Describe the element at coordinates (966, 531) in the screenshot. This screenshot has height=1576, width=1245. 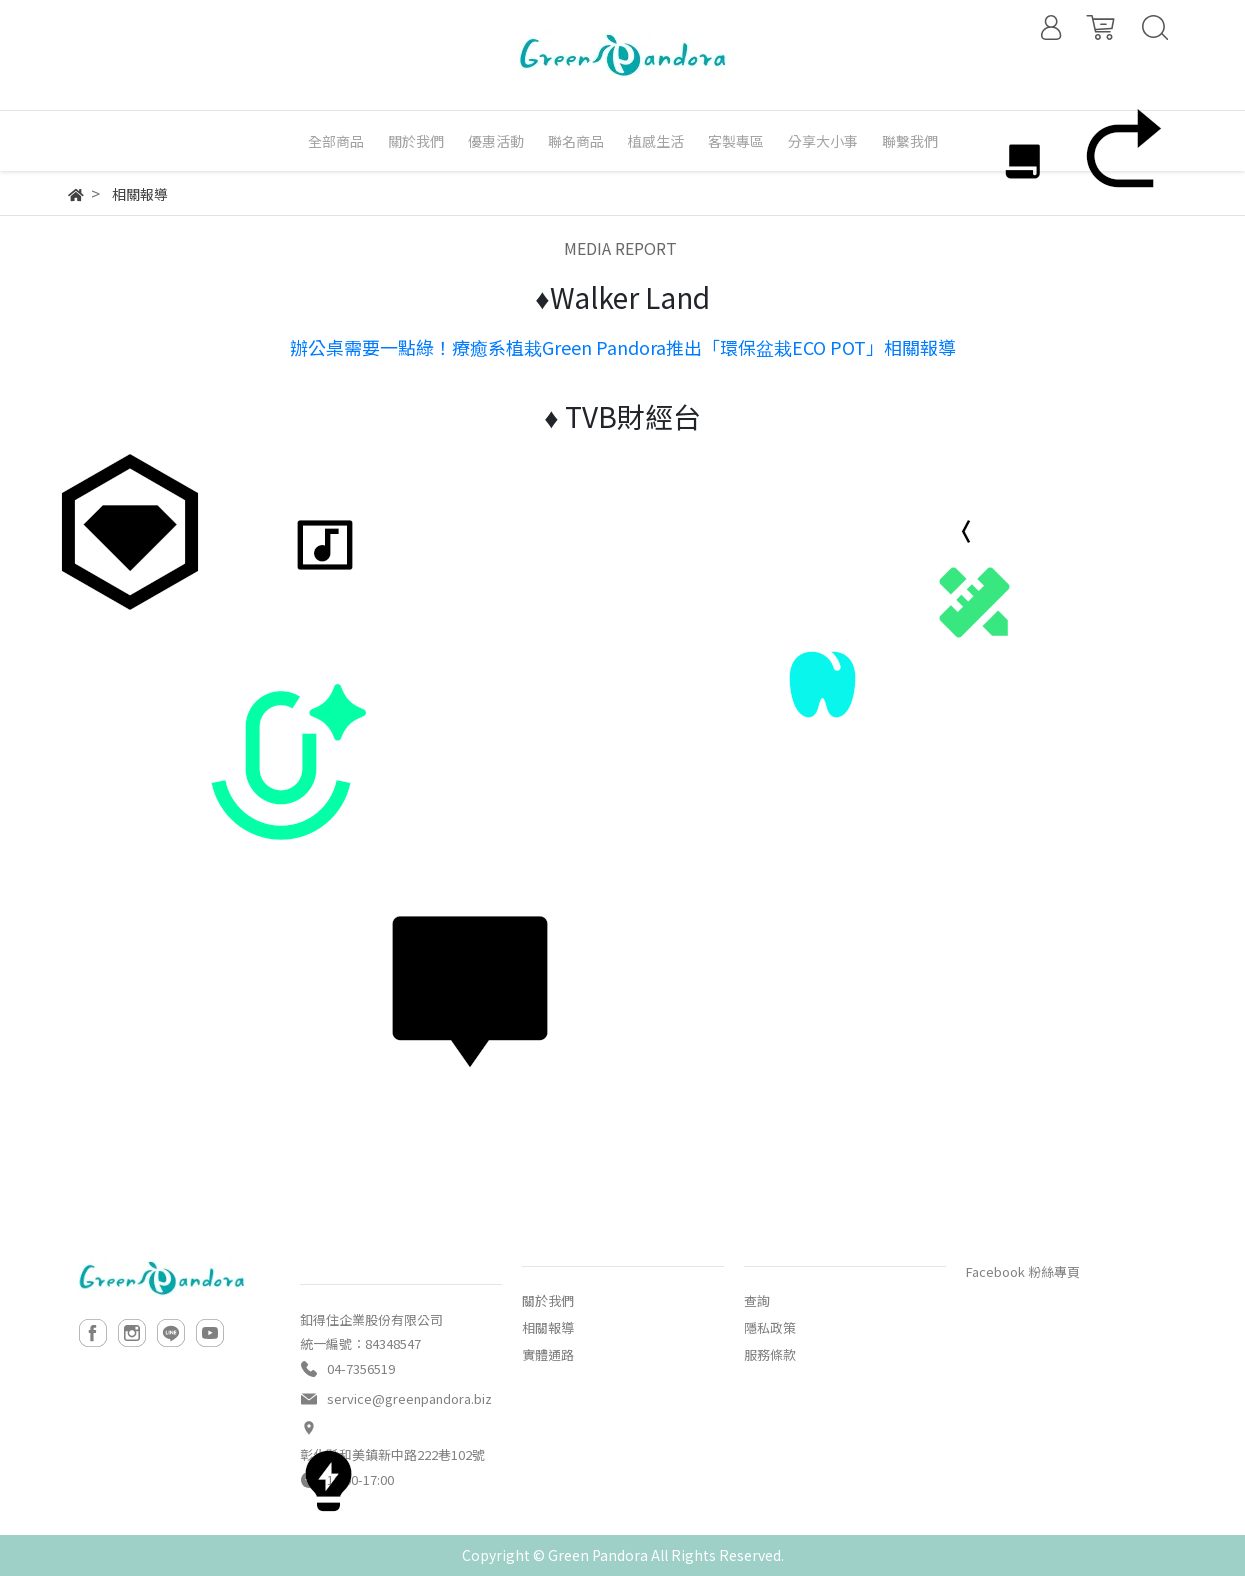
I see `go back to the previous screen` at that location.